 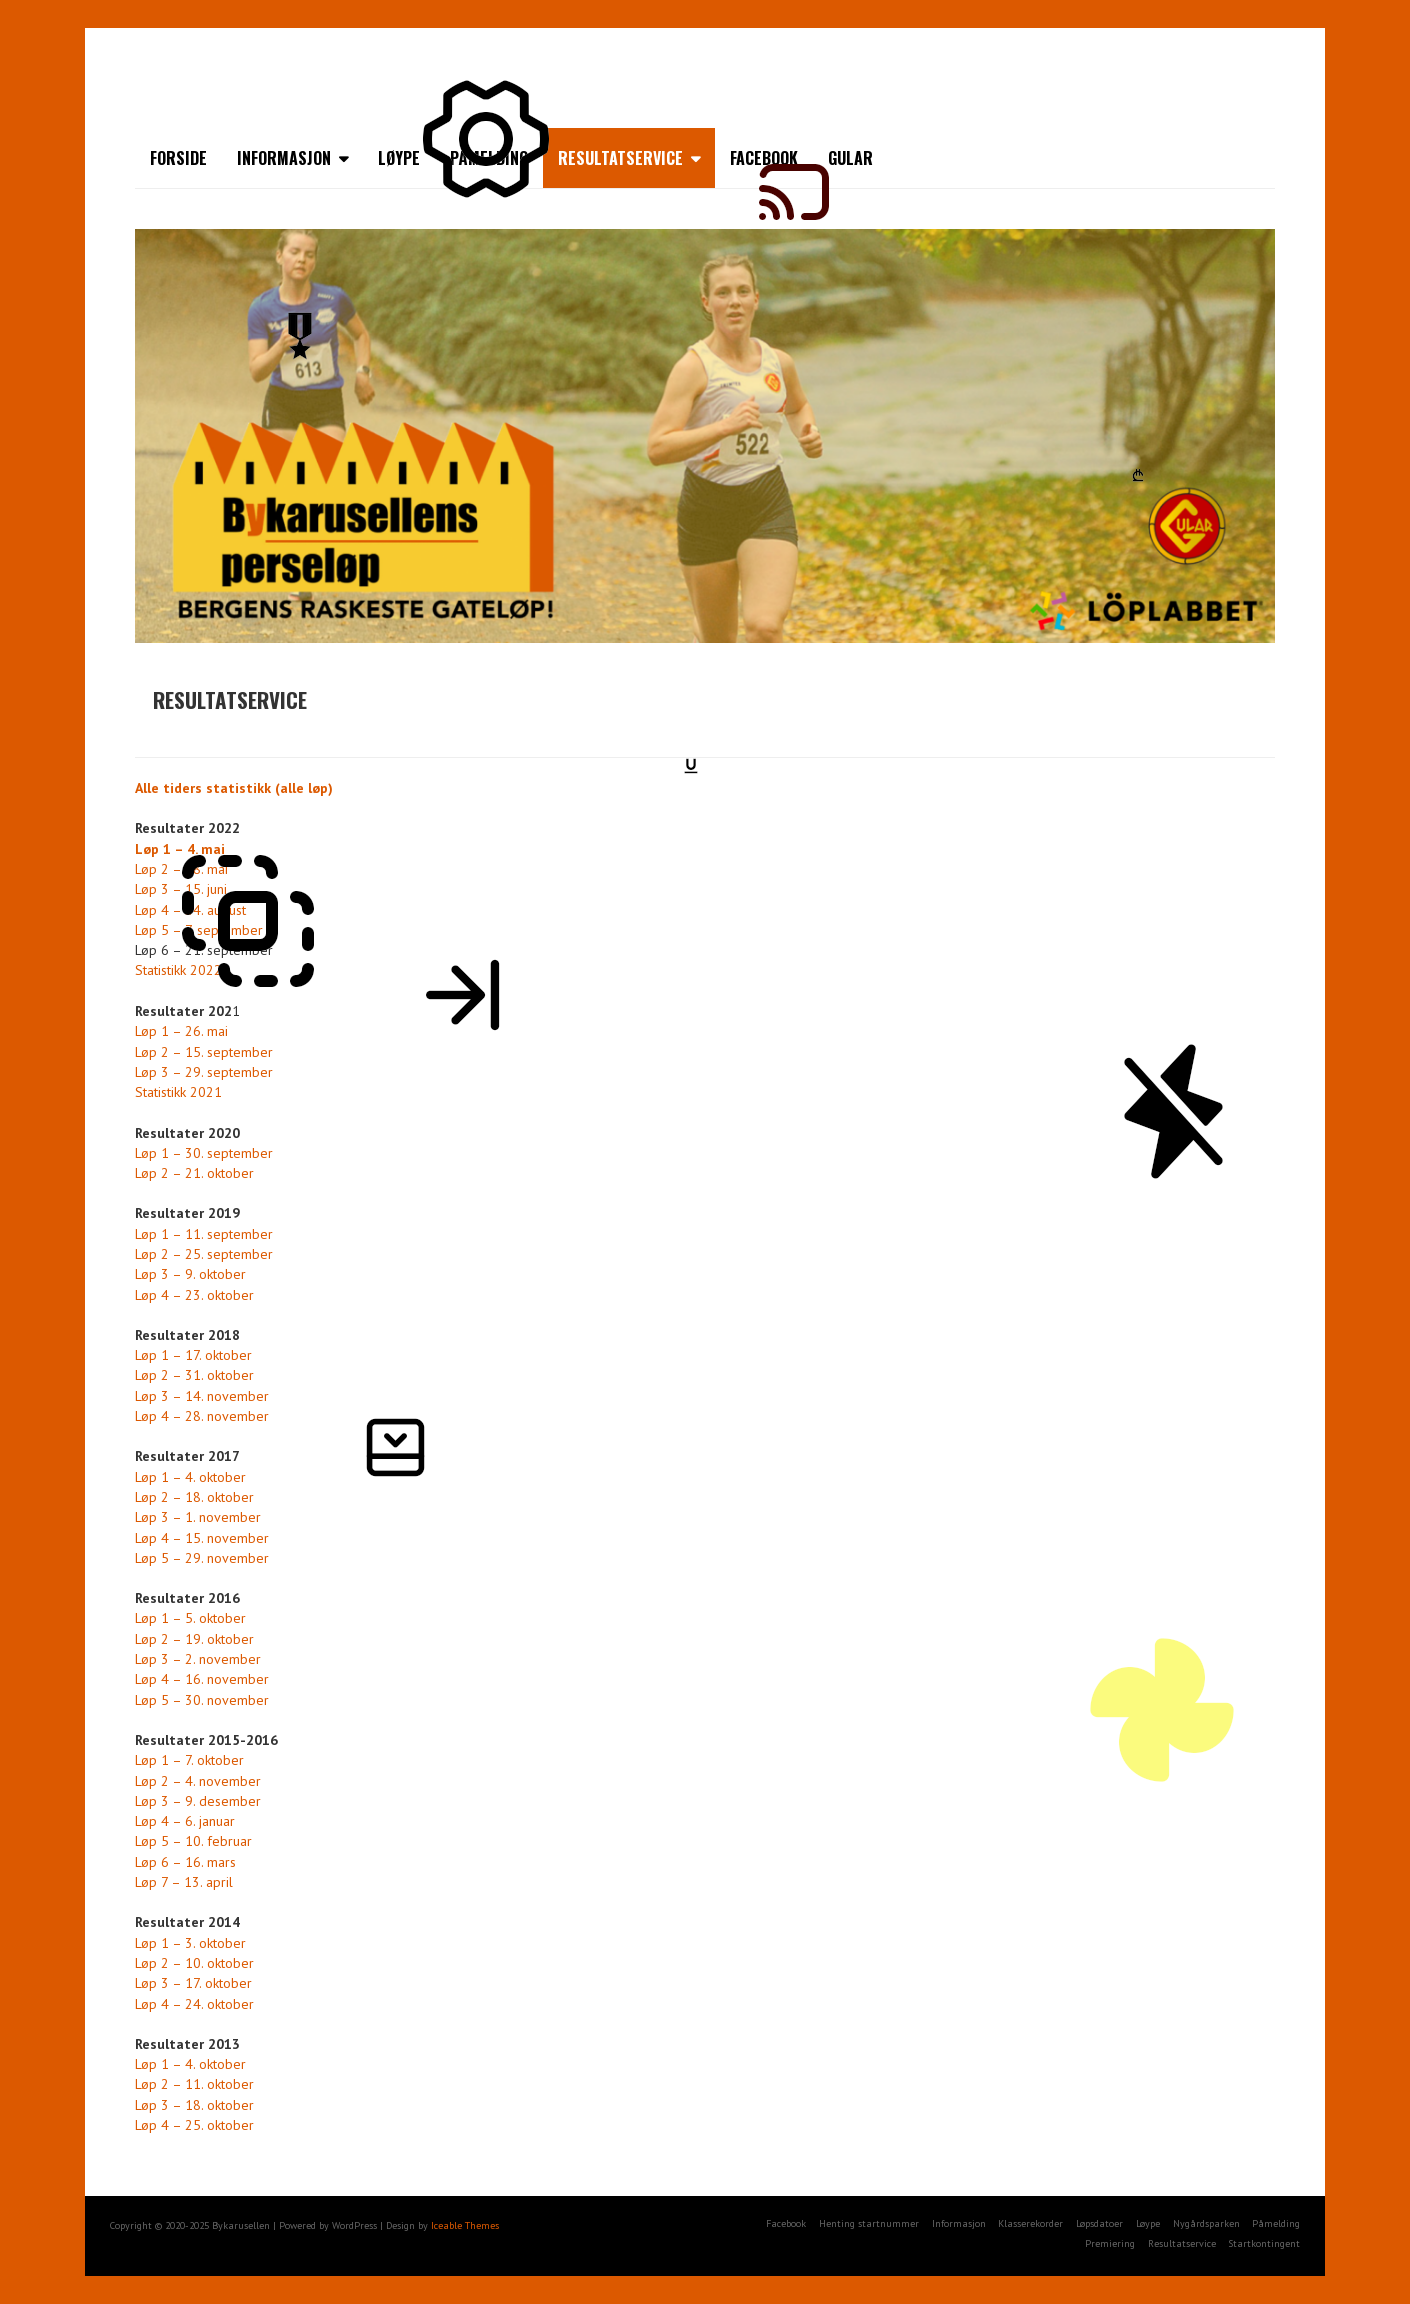 I want to click on collapse bottom panel, so click(x=395, y=1447).